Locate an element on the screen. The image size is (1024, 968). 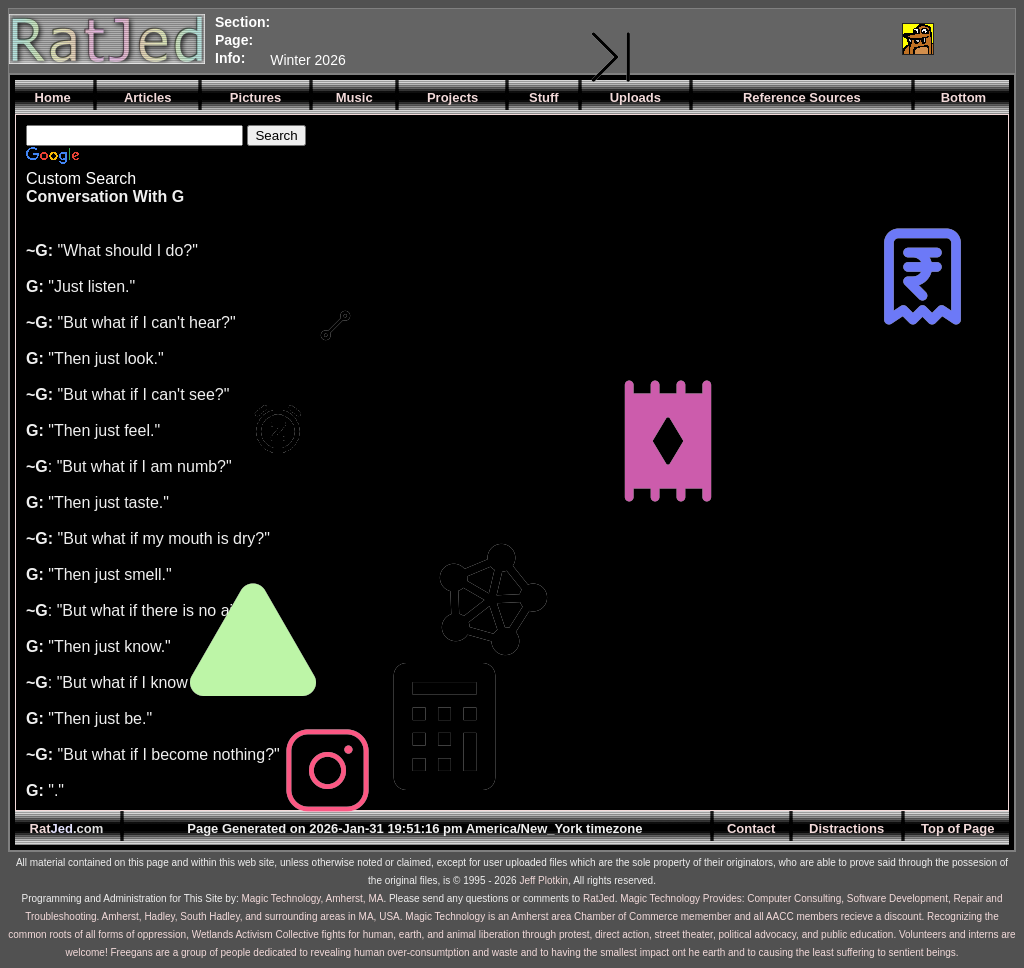
view receipt or transaction in rupees is located at coordinates (922, 276).